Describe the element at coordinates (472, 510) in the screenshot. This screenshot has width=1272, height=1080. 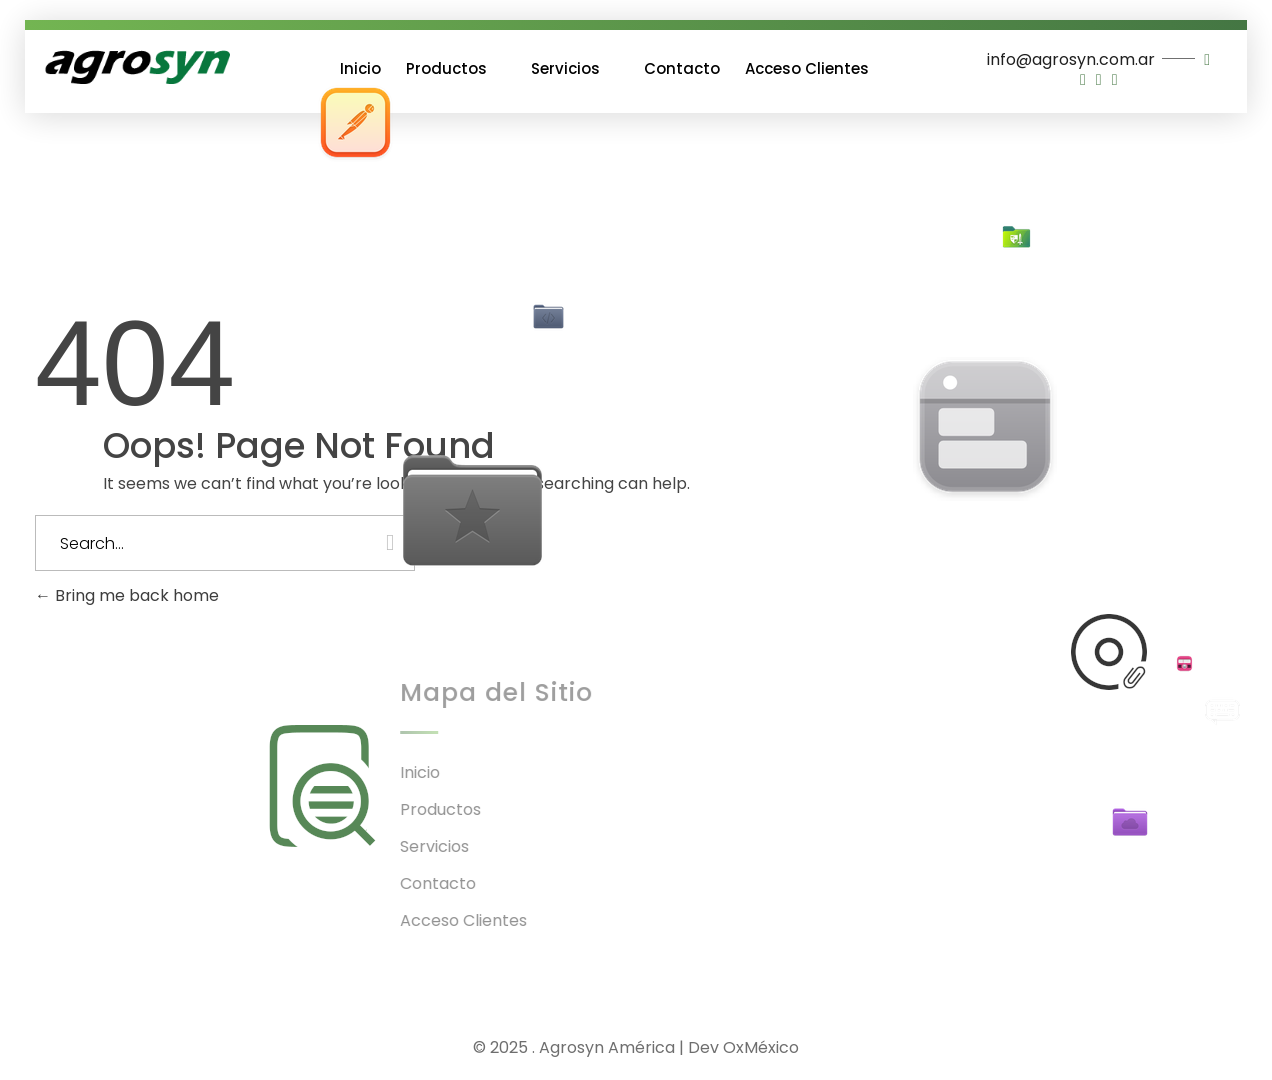
I see `open bookmarked or favorite files folder` at that location.